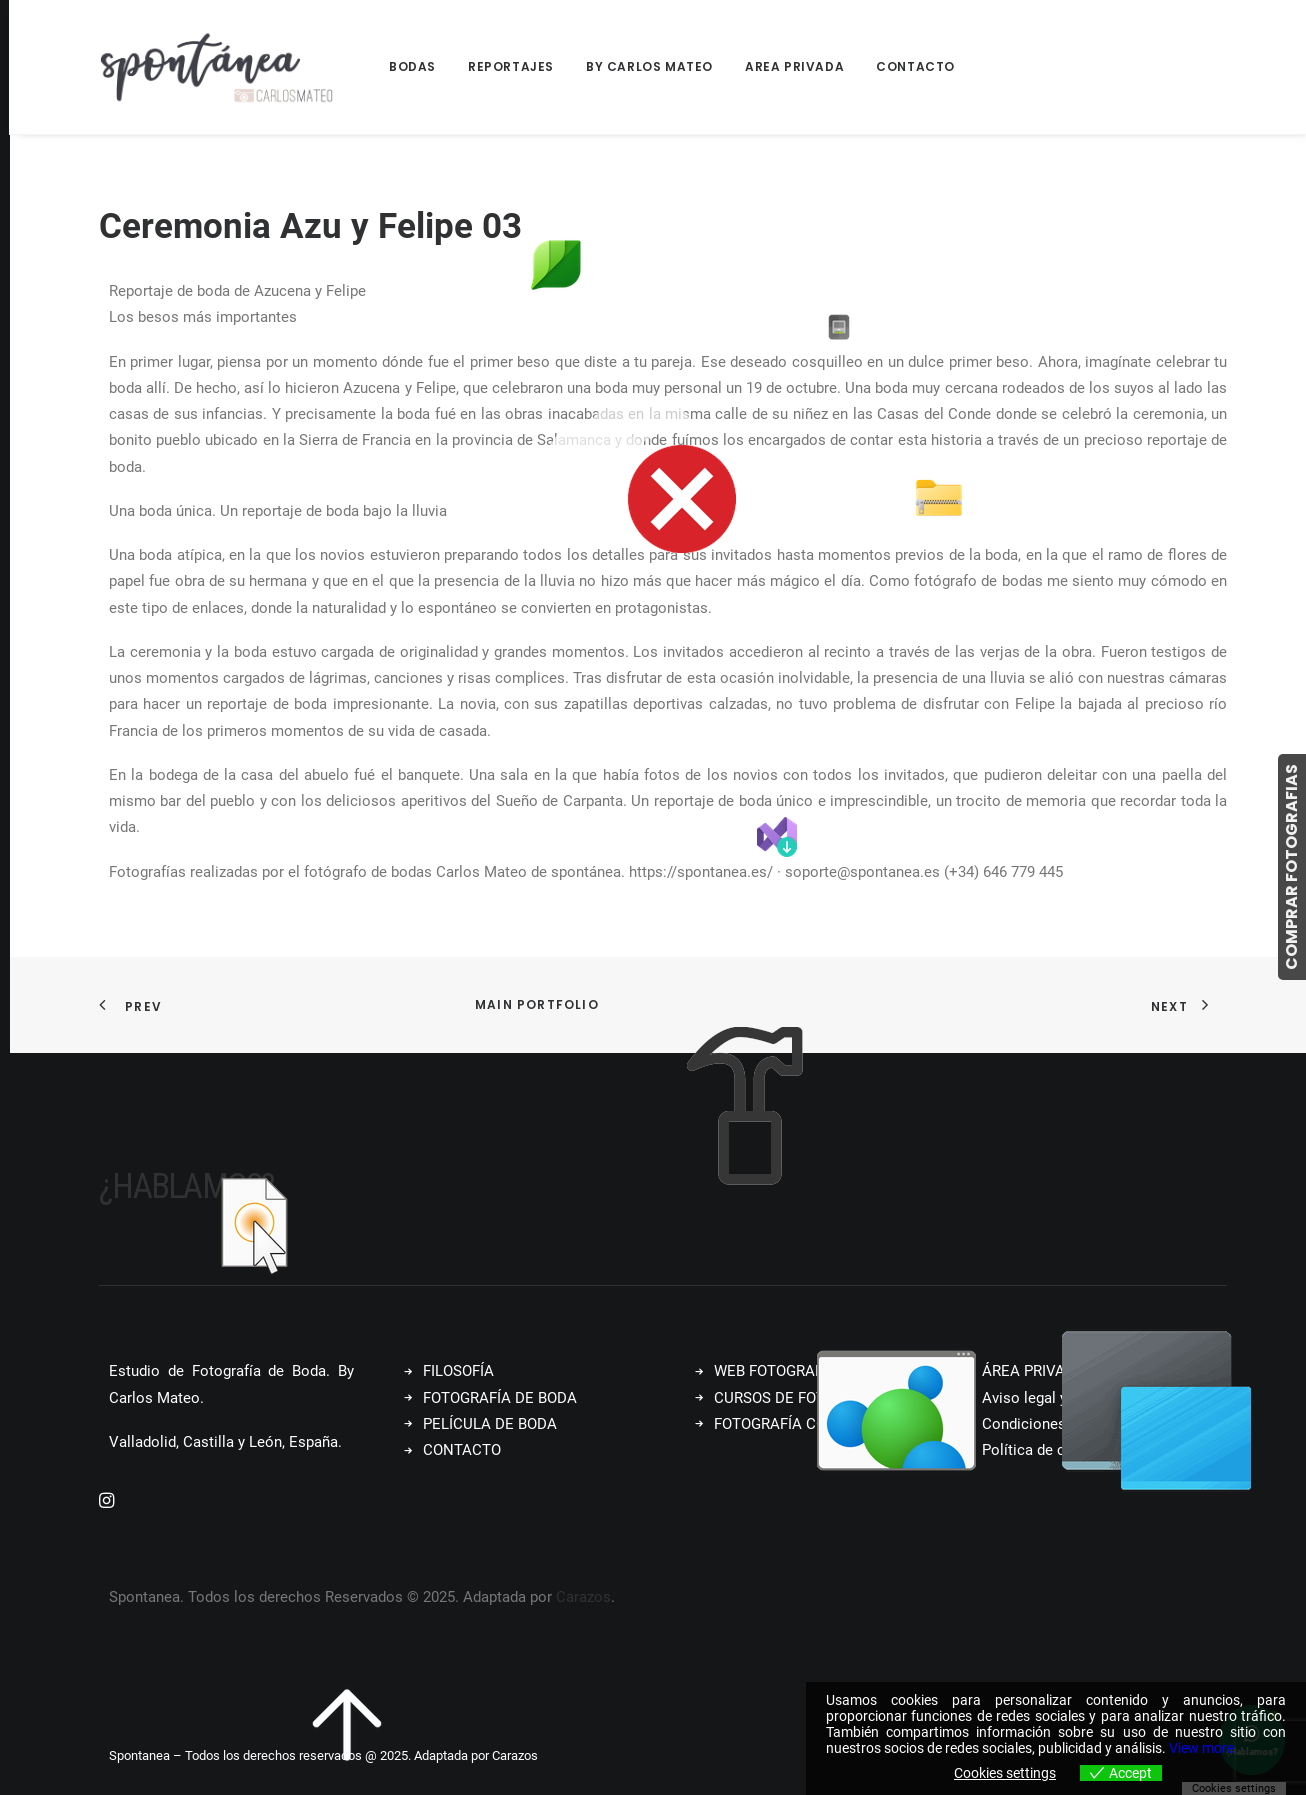 This screenshot has height=1795, width=1306. I want to click on open the sustainability app, so click(557, 264).